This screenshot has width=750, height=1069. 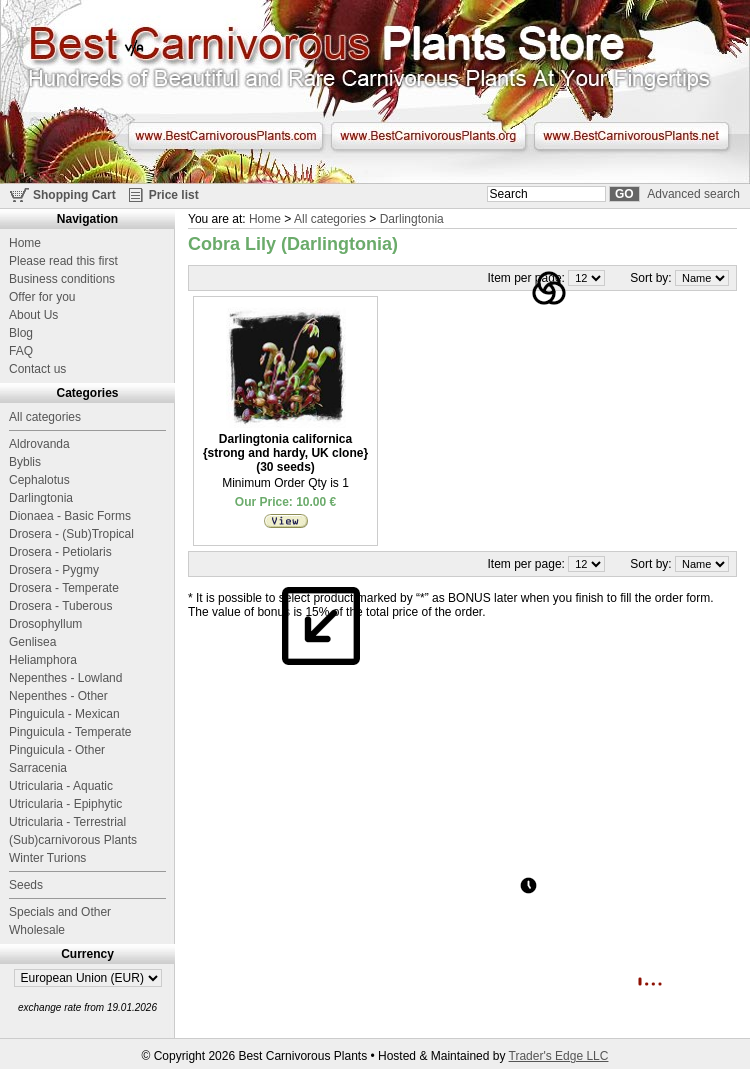 What do you see at coordinates (549, 288) in the screenshot?
I see `access your spaces or workspaces` at bounding box center [549, 288].